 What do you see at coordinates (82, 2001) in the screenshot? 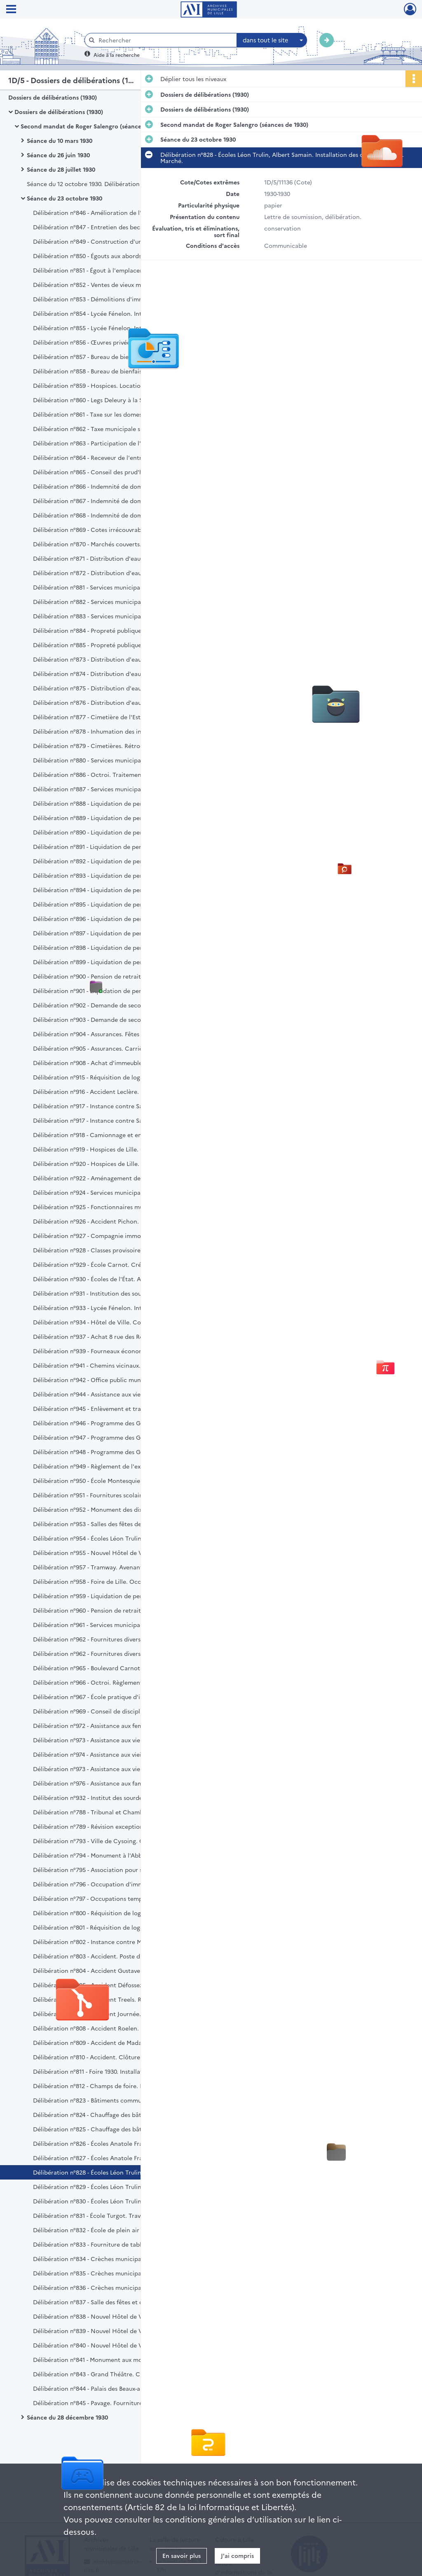
I see `open git repository folder` at bounding box center [82, 2001].